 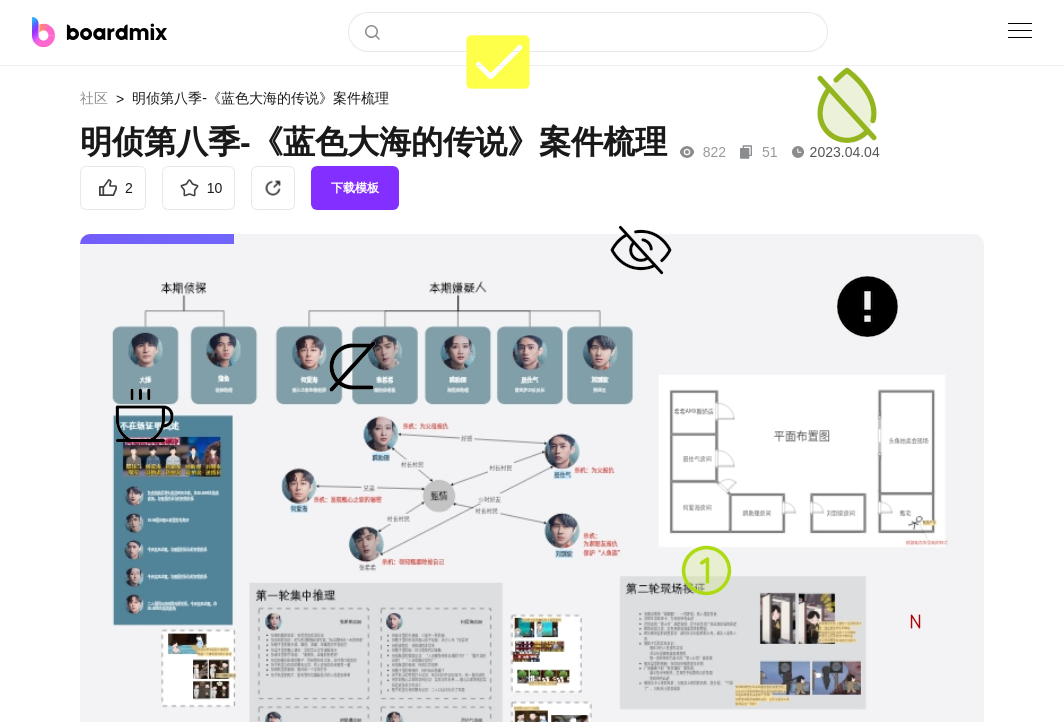 What do you see at coordinates (915, 621) in the screenshot?
I see `indicates an item or option starting with the letter N` at bounding box center [915, 621].